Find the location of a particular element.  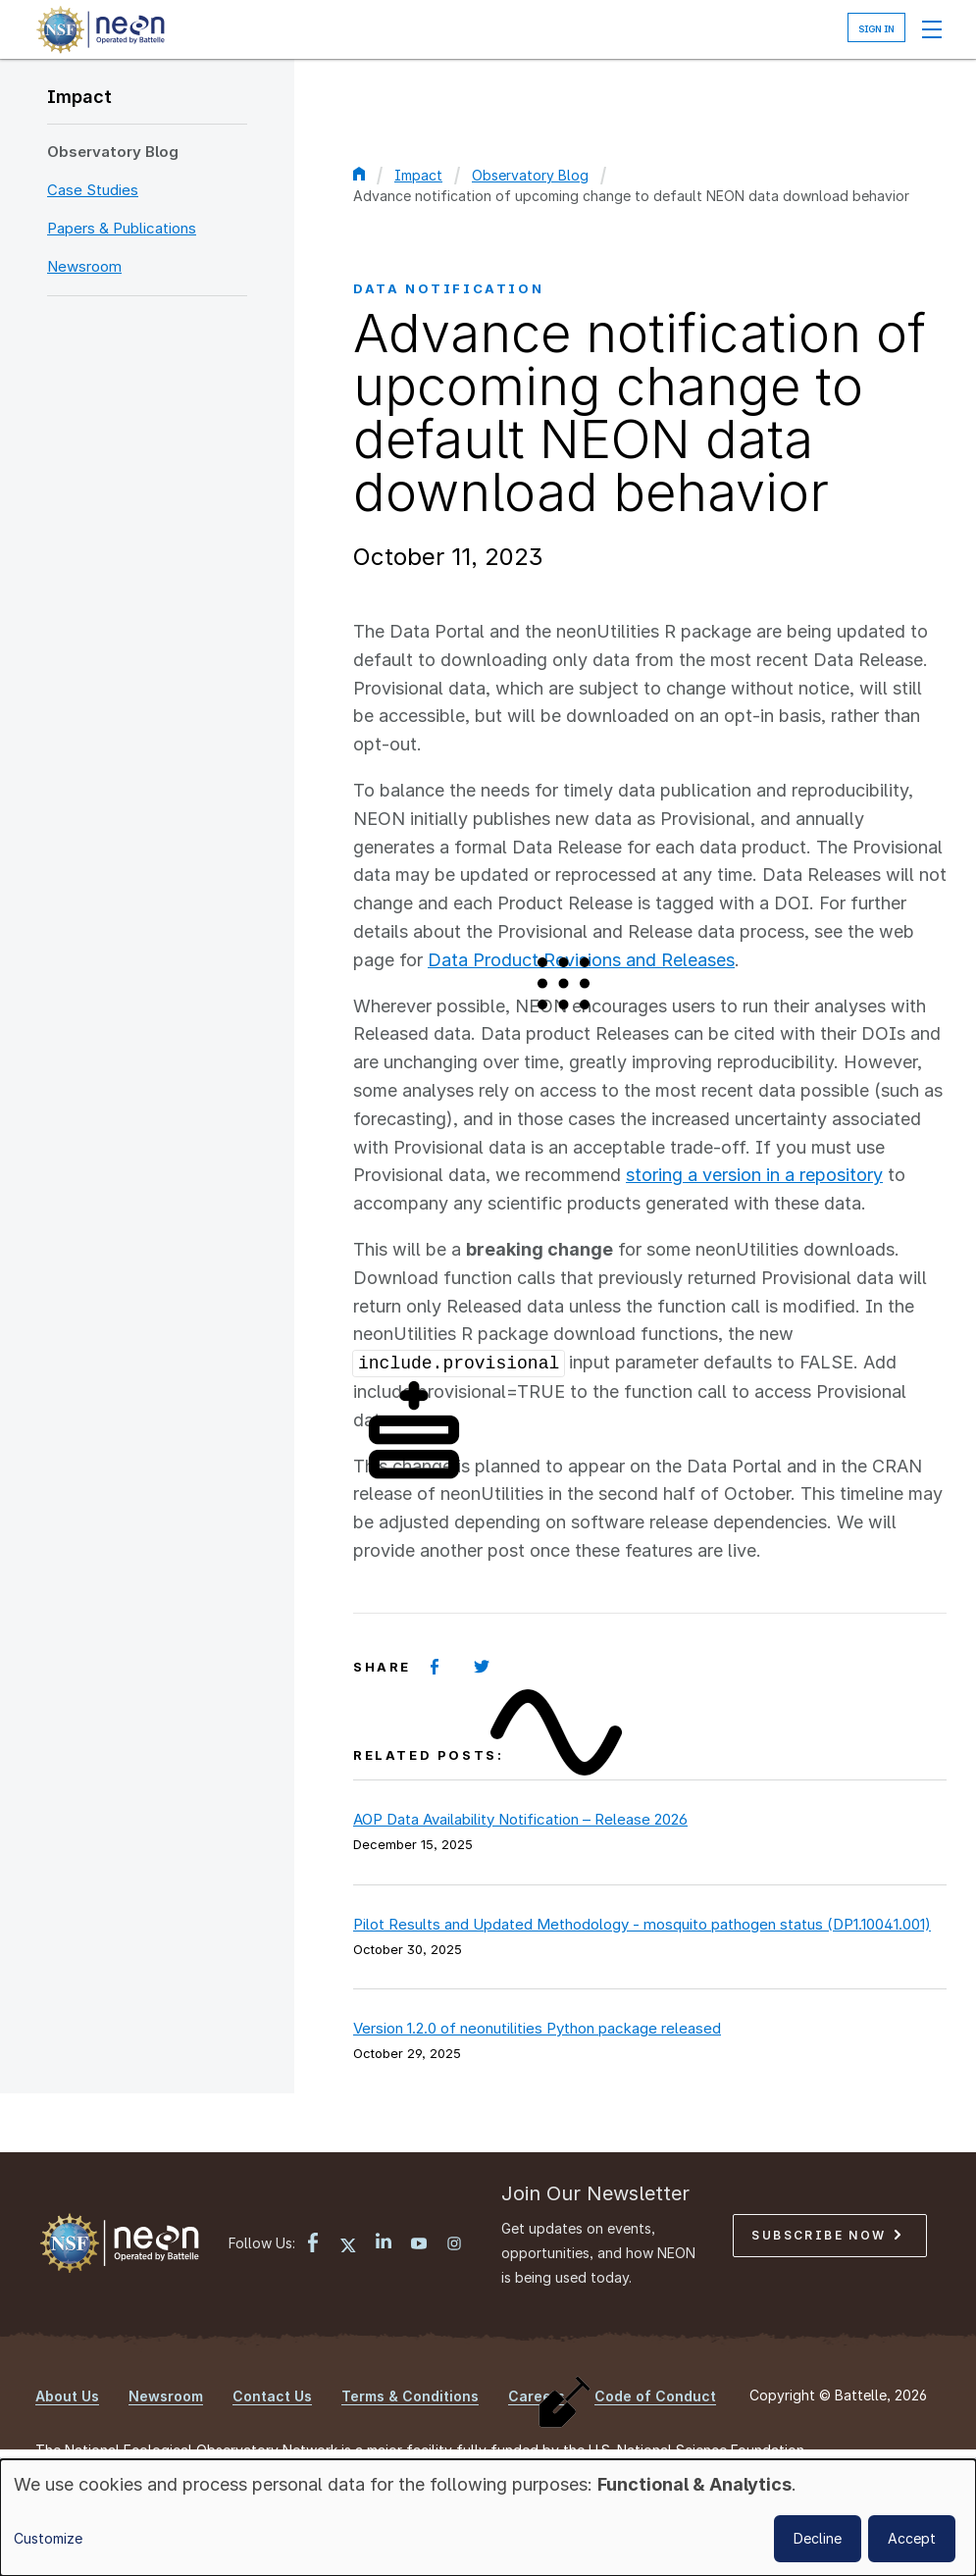

audio or sound wave visualization is located at coordinates (556, 1732).